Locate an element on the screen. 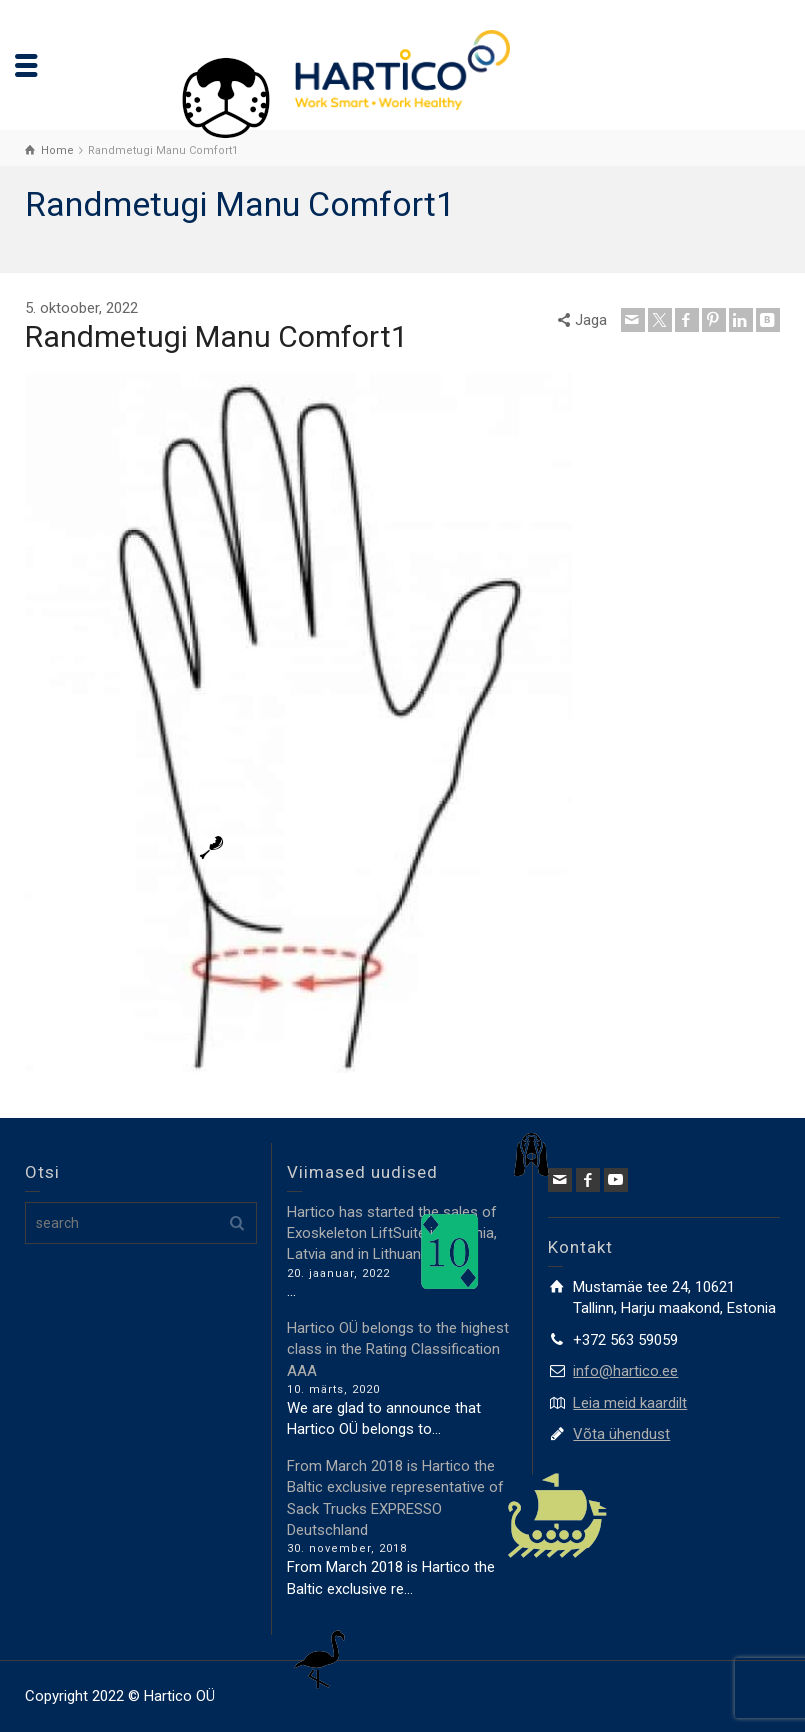 The height and width of the screenshot is (1732, 805). viking ship or drakkar game element is located at coordinates (556, 1520).